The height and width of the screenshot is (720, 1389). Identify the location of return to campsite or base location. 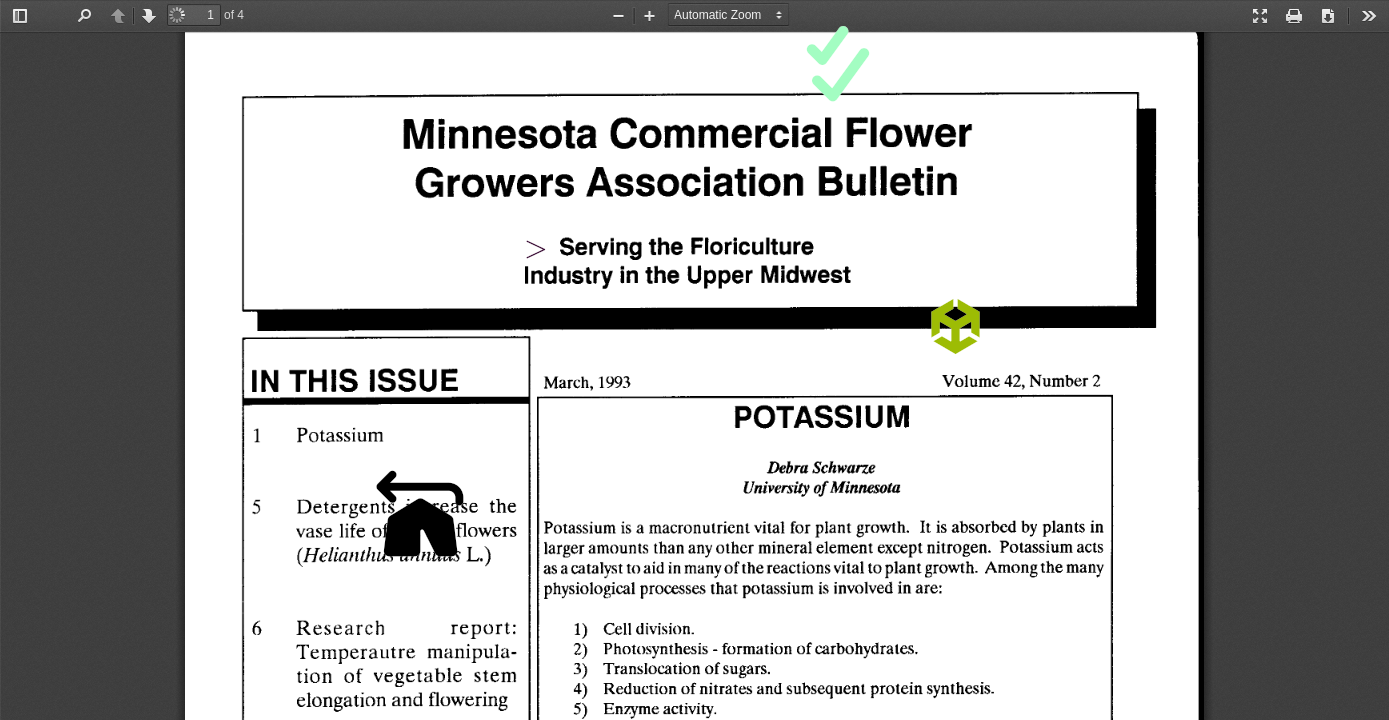
(420, 513).